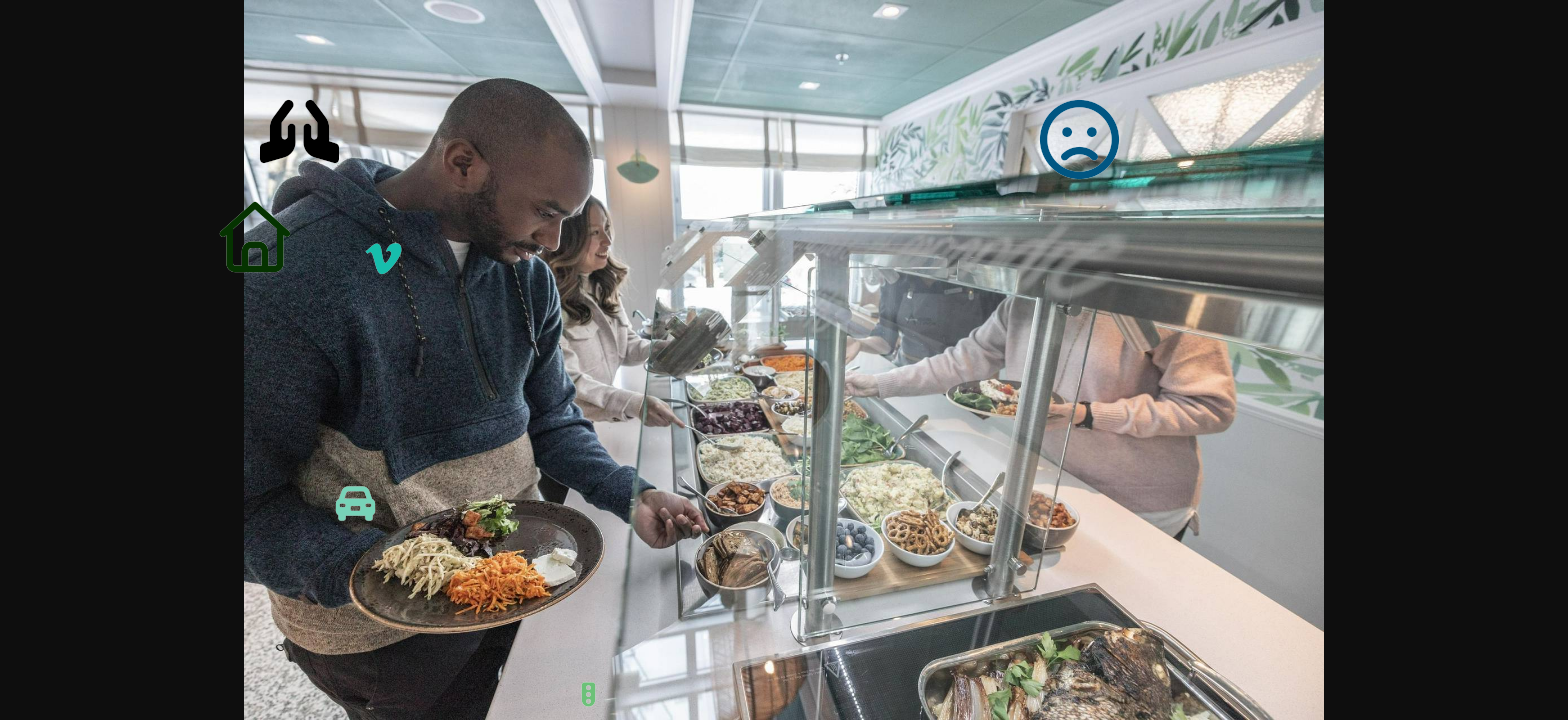 This screenshot has height=720, width=1568. Describe the element at coordinates (299, 131) in the screenshot. I see `express gratitude or thanks` at that location.